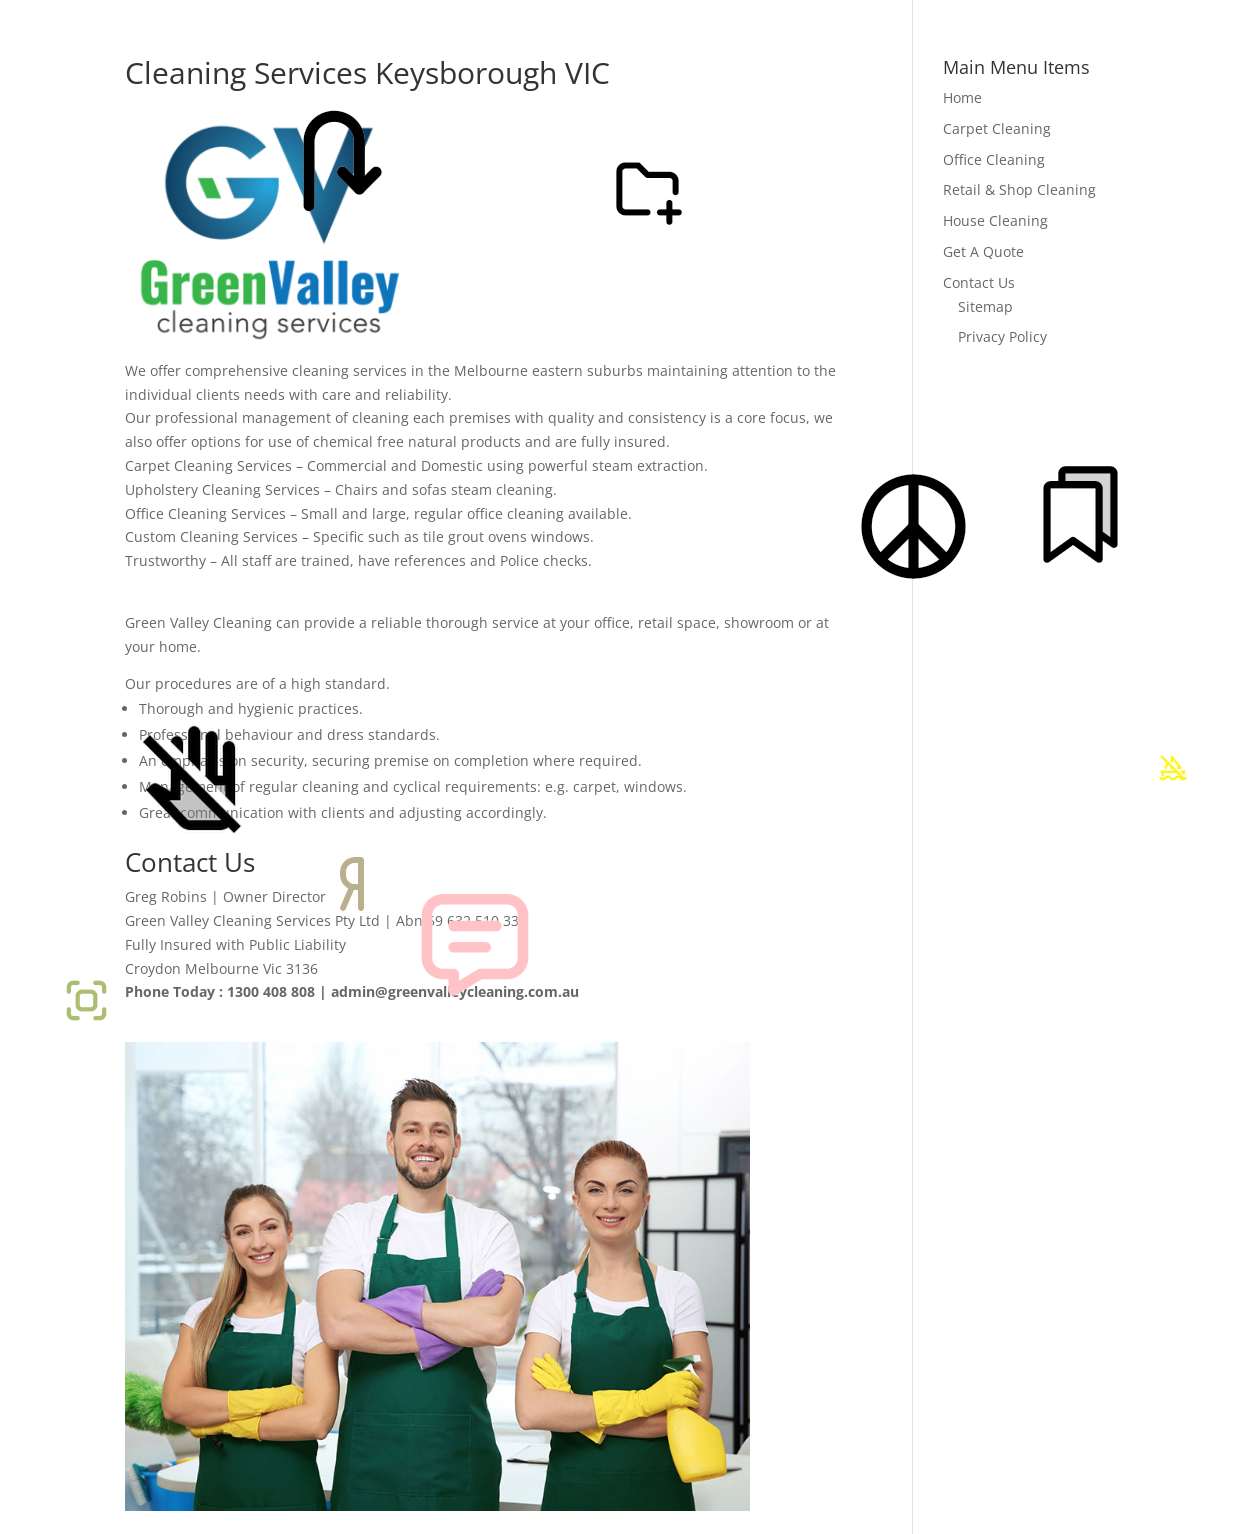 This screenshot has height=1534, width=1246. Describe the element at coordinates (86, 1000) in the screenshot. I see `scan or capture an object` at that location.